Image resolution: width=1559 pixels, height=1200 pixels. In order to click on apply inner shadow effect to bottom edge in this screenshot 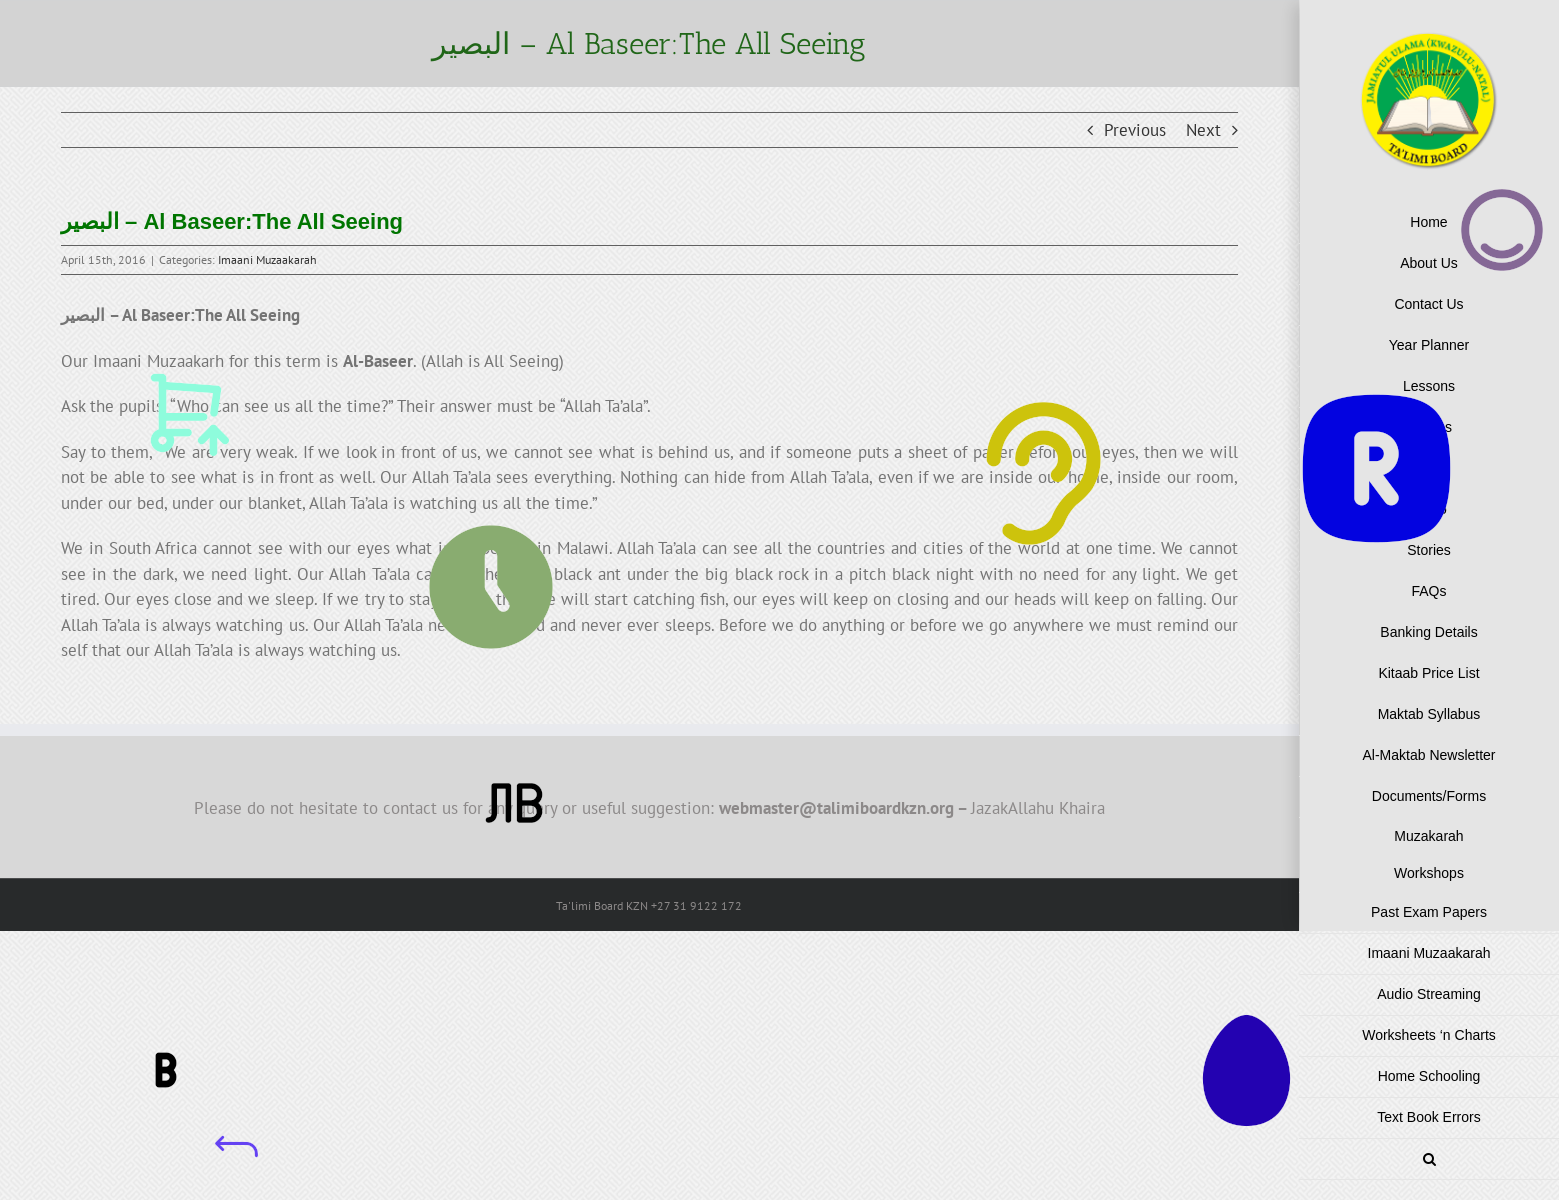, I will do `click(1502, 230)`.